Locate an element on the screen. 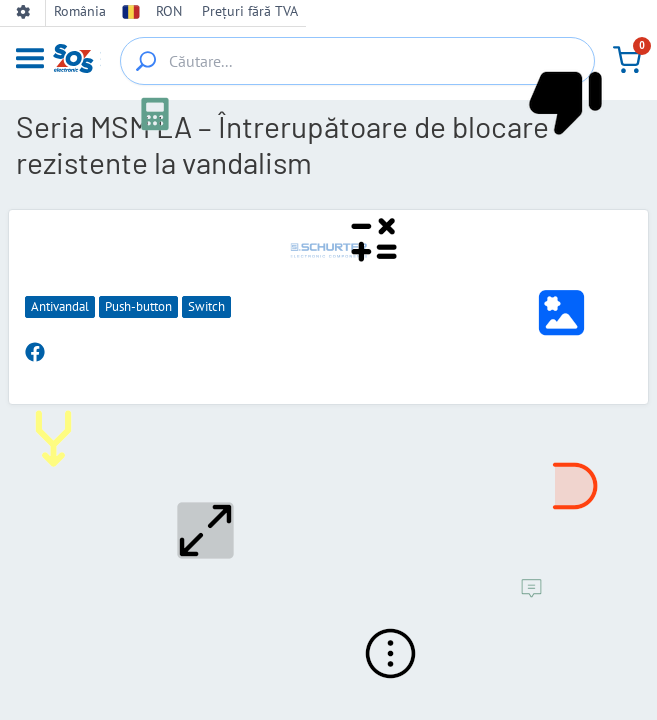  open chat or messaging is located at coordinates (531, 587).